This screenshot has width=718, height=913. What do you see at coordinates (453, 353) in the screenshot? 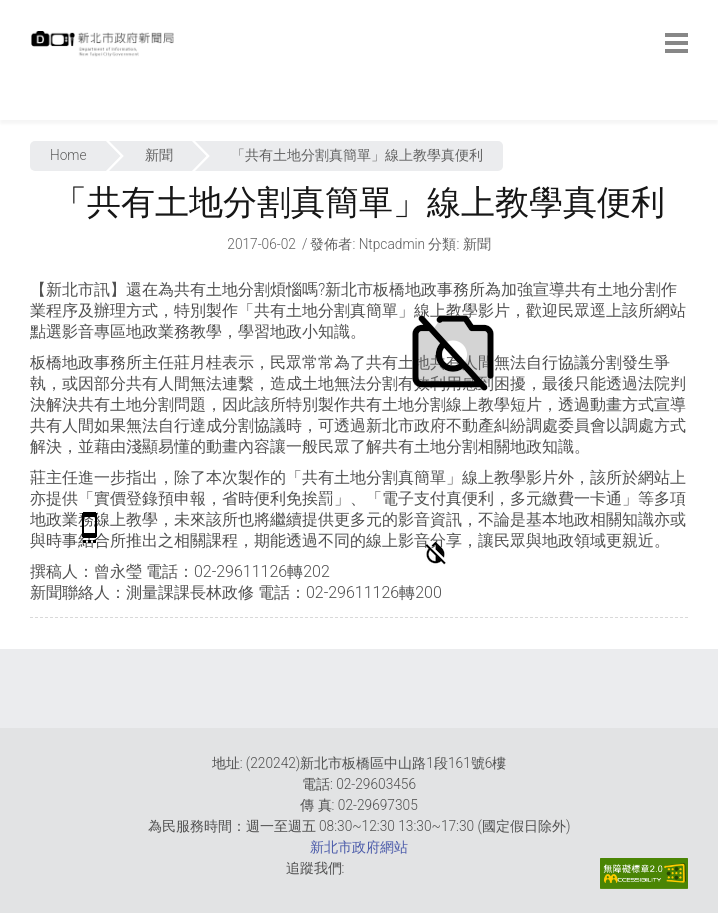
I see `camera is disabled or unavailable` at bounding box center [453, 353].